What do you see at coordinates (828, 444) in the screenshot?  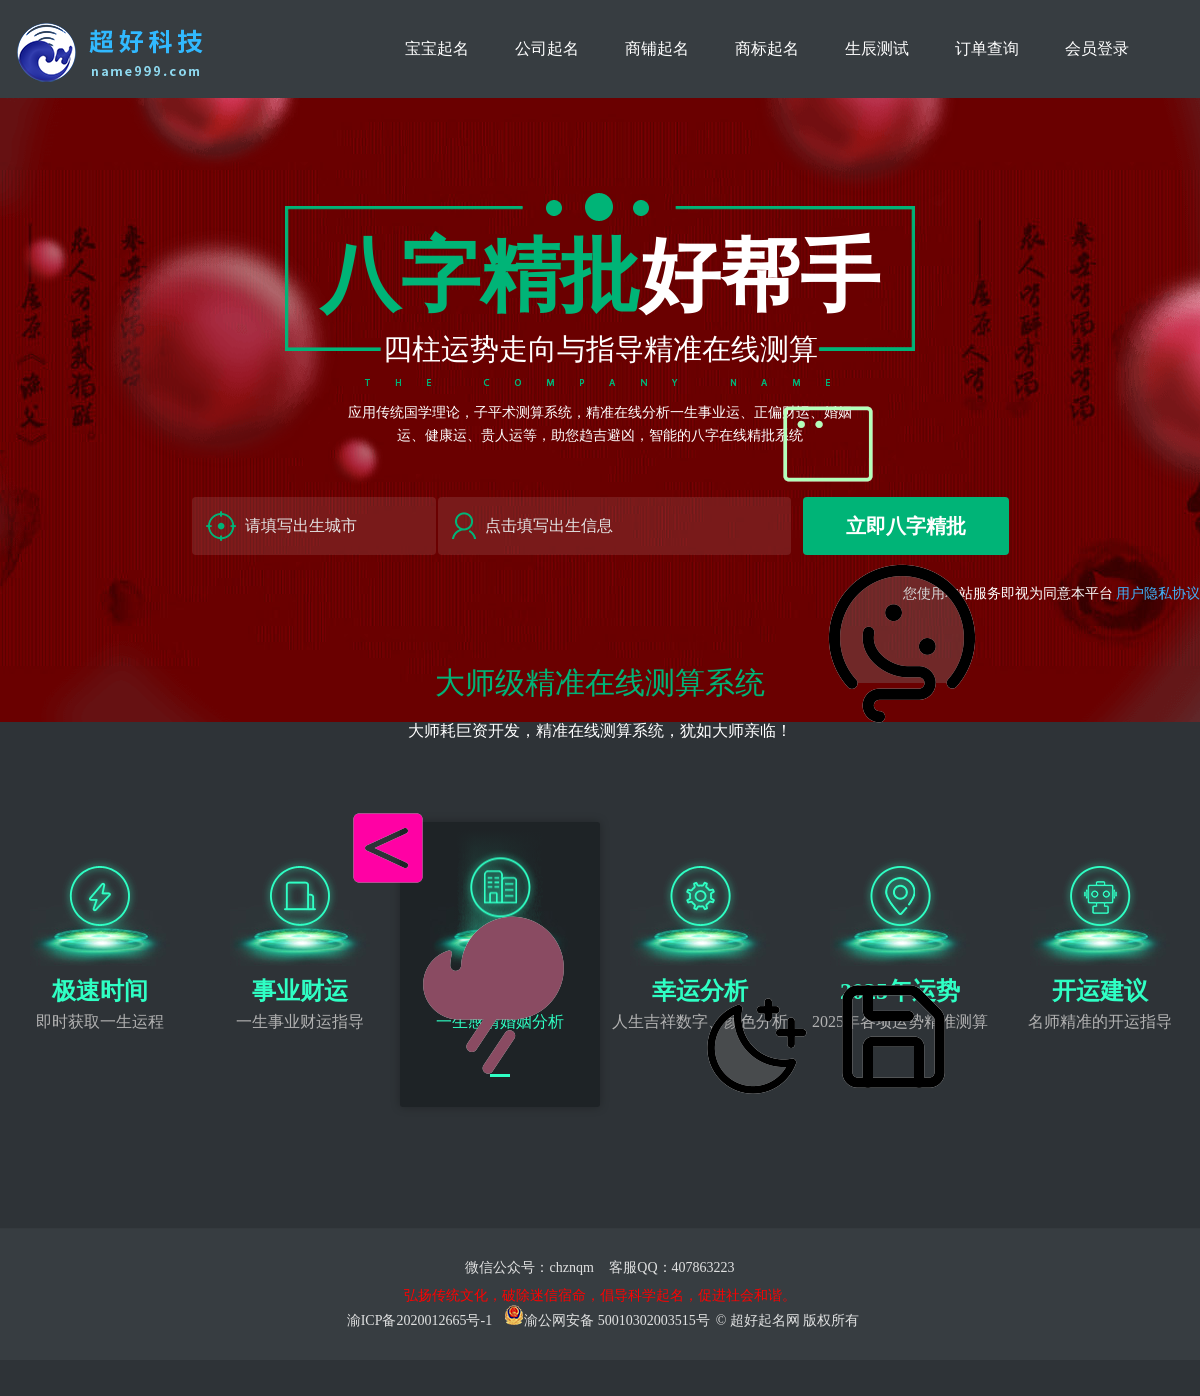 I see `open application window` at bounding box center [828, 444].